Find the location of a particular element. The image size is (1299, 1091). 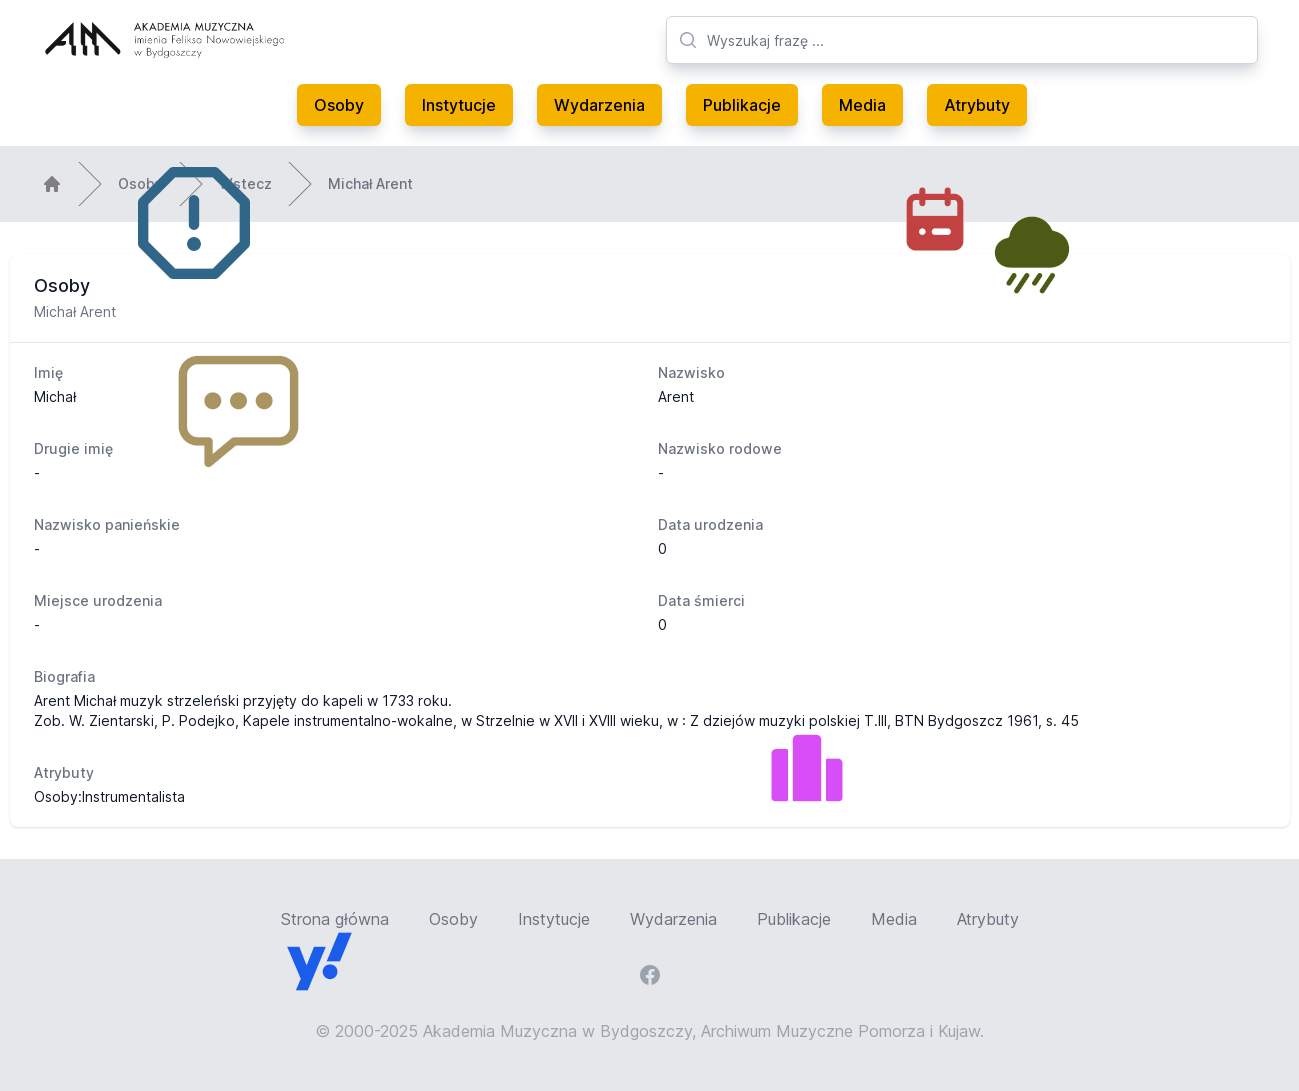

view leaderboard or rankings is located at coordinates (807, 768).